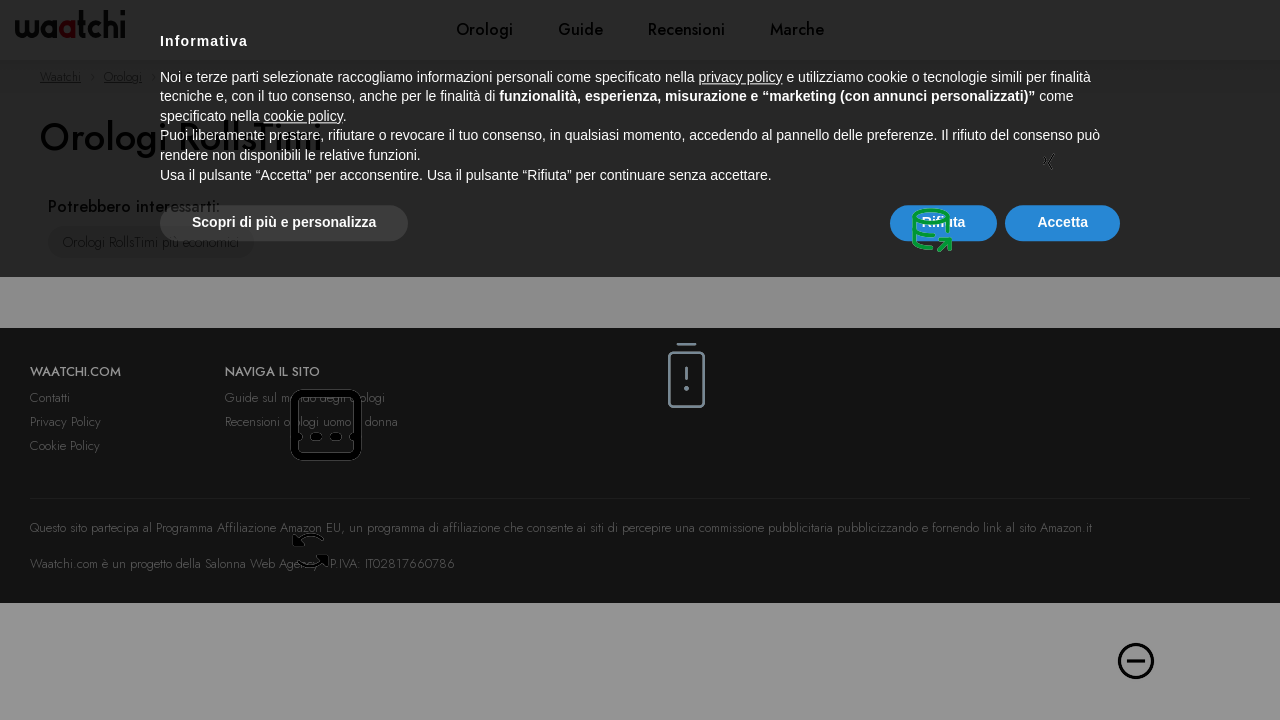 This screenshot has width=1280, height=720. What do you see at coordinates (931, 229) in the screenshot?
I see `share database with others` at bounding box center [931, 229].